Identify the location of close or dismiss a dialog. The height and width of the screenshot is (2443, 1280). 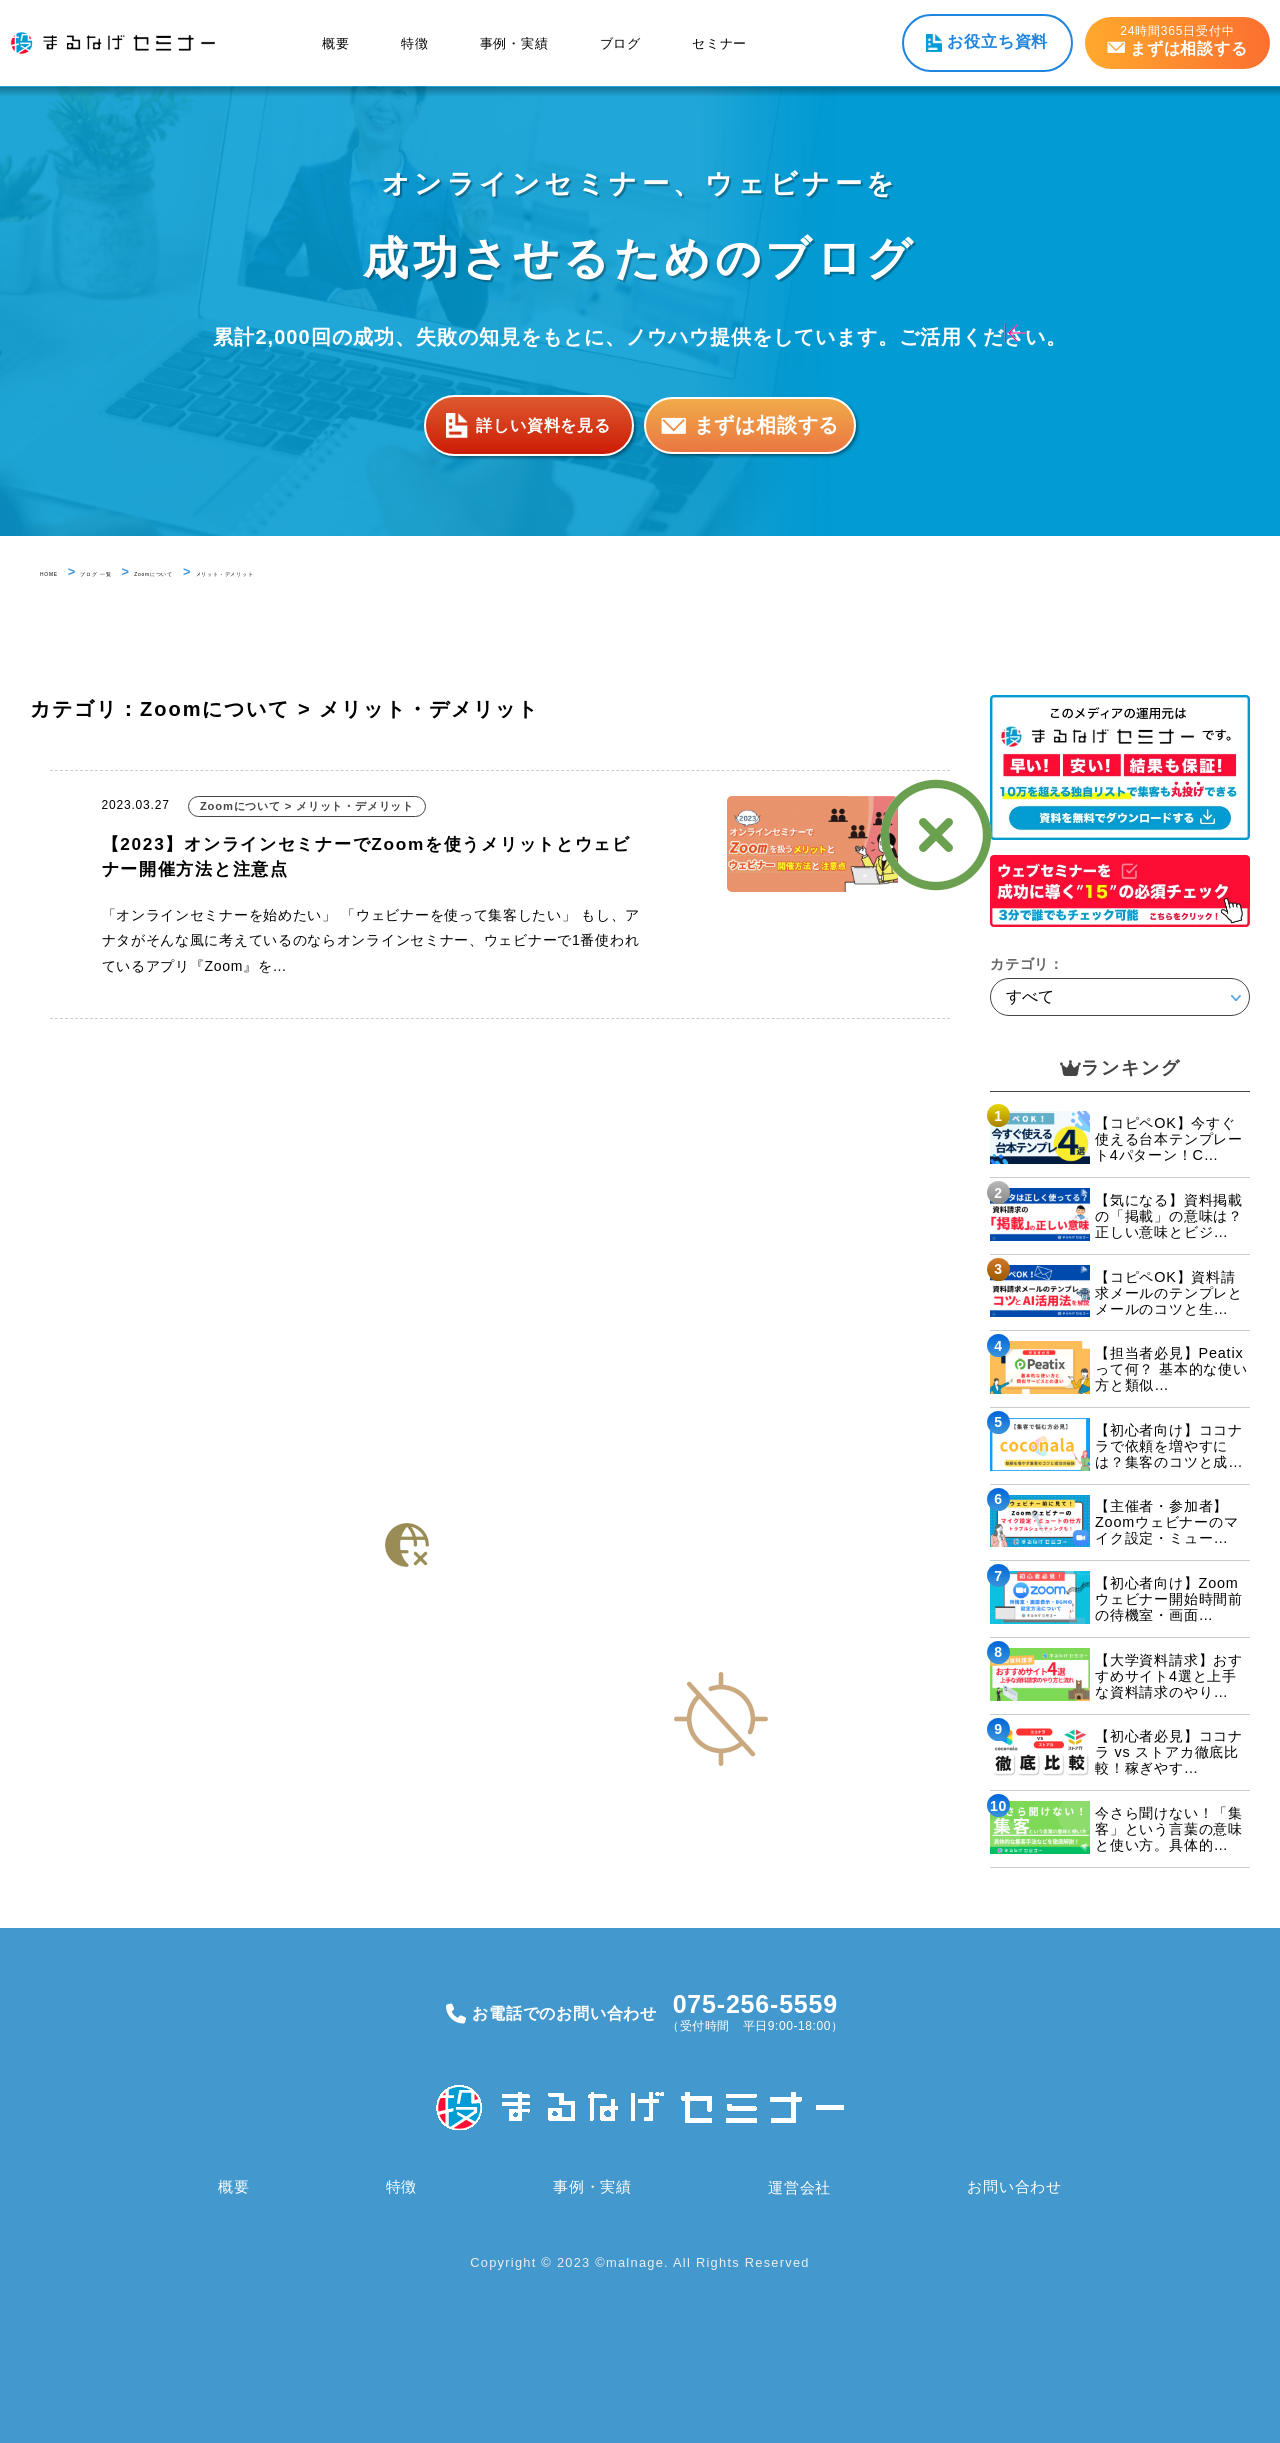
(936, 835).